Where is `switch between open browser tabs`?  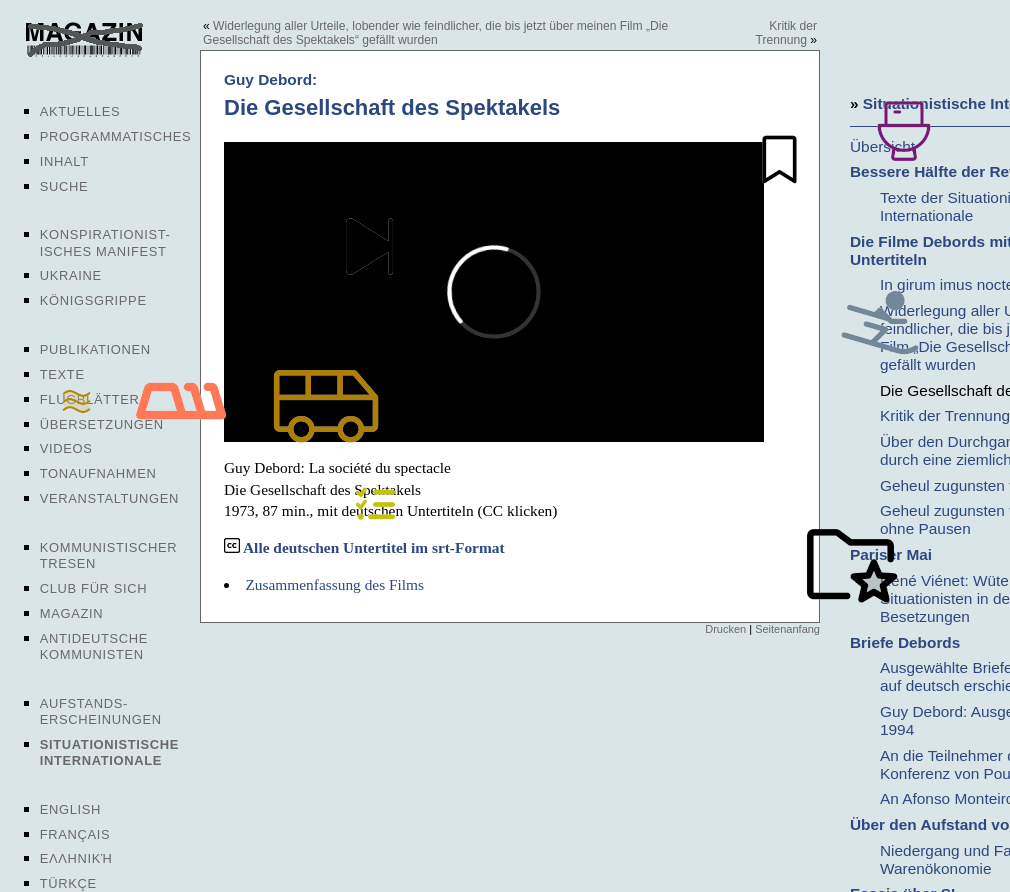 switch between open browser tabs is located at coordinates (181, 401).